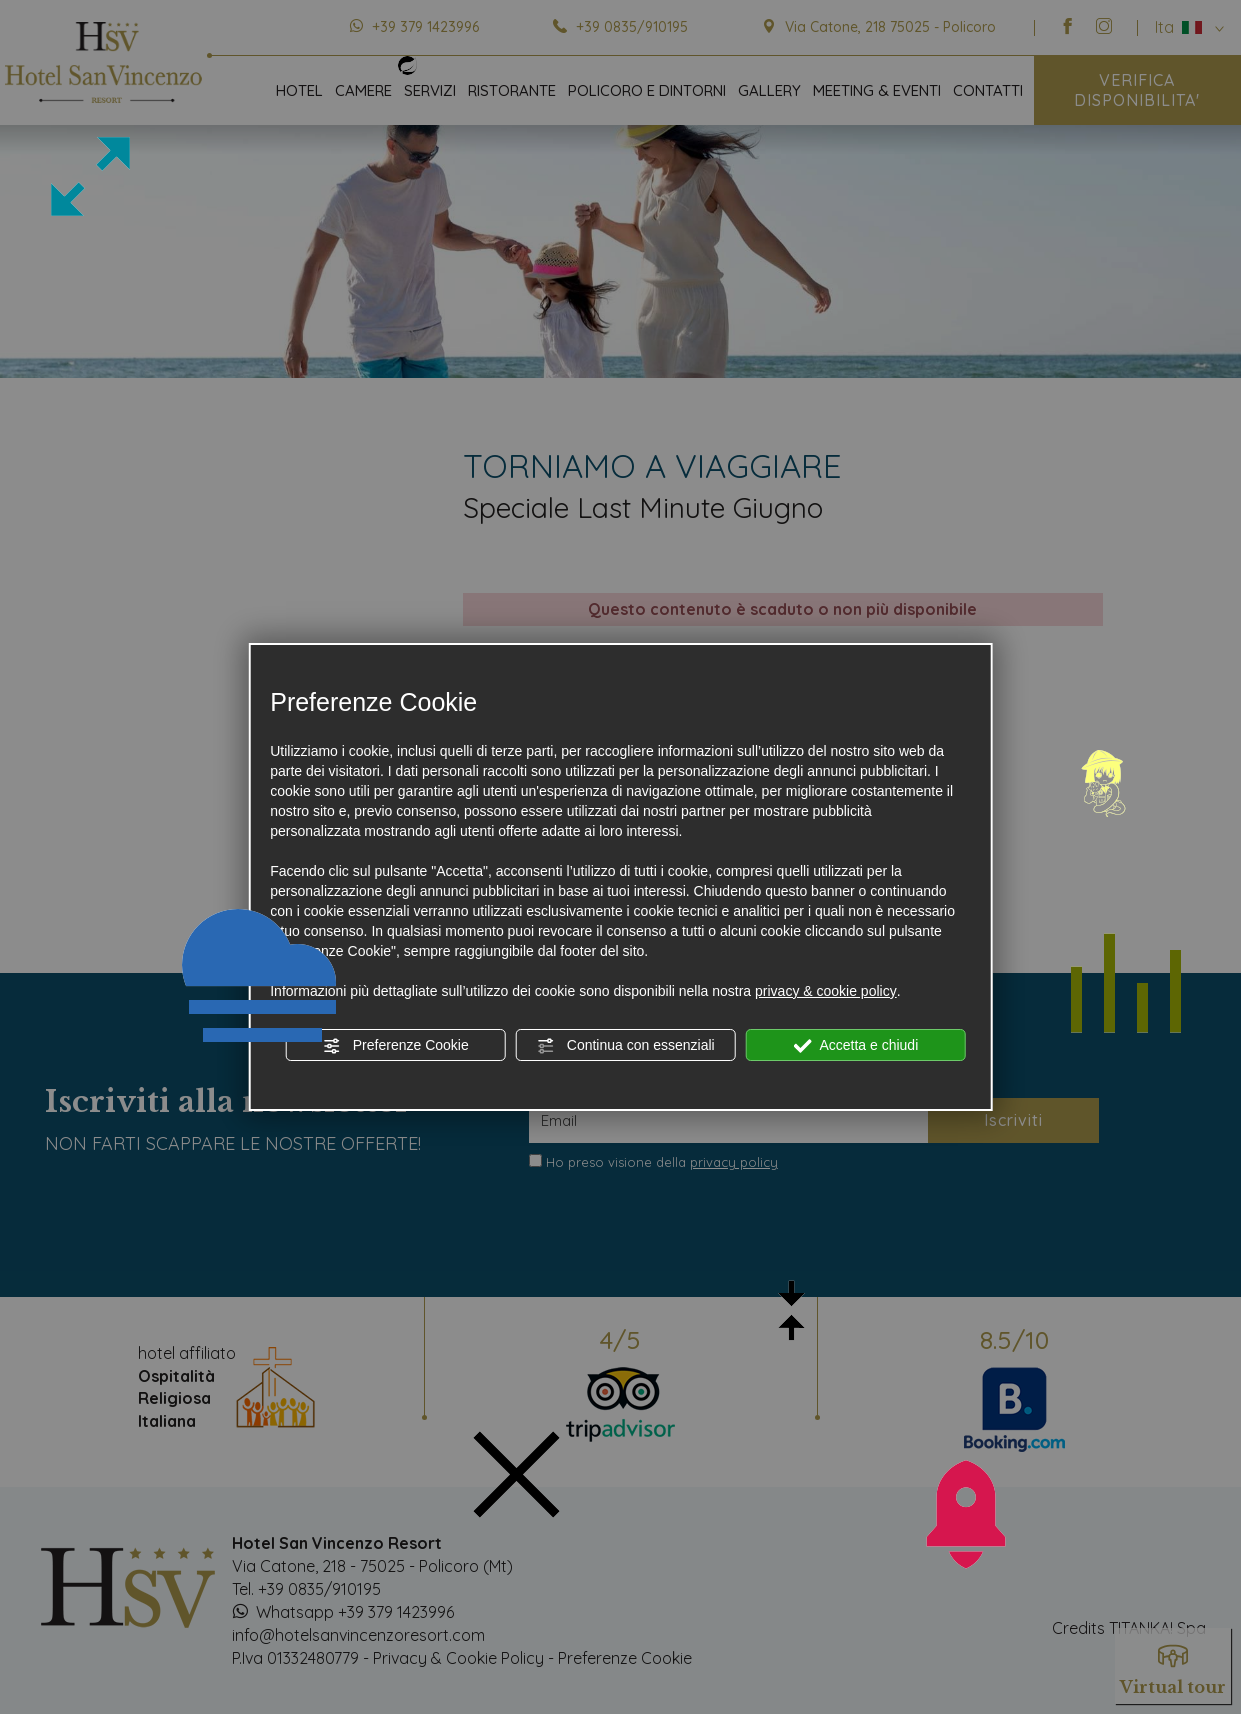 The width and height of the screenshot is (1241, 1714). What do you see at coordinates (259, 979) in the screenshot?
I see `indicates foggy weather conditions` at bounding box center [259, 979].